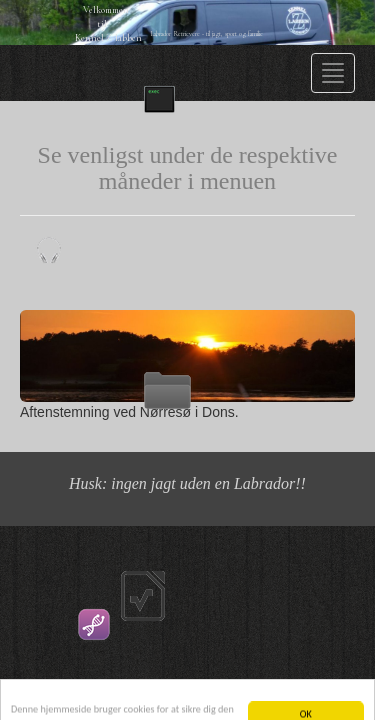 The width and height of the screenshot is (375, 720). Describe the element at coordinates (159, 99) in the screenshot. I see `indicates an executable binary file` at that location.